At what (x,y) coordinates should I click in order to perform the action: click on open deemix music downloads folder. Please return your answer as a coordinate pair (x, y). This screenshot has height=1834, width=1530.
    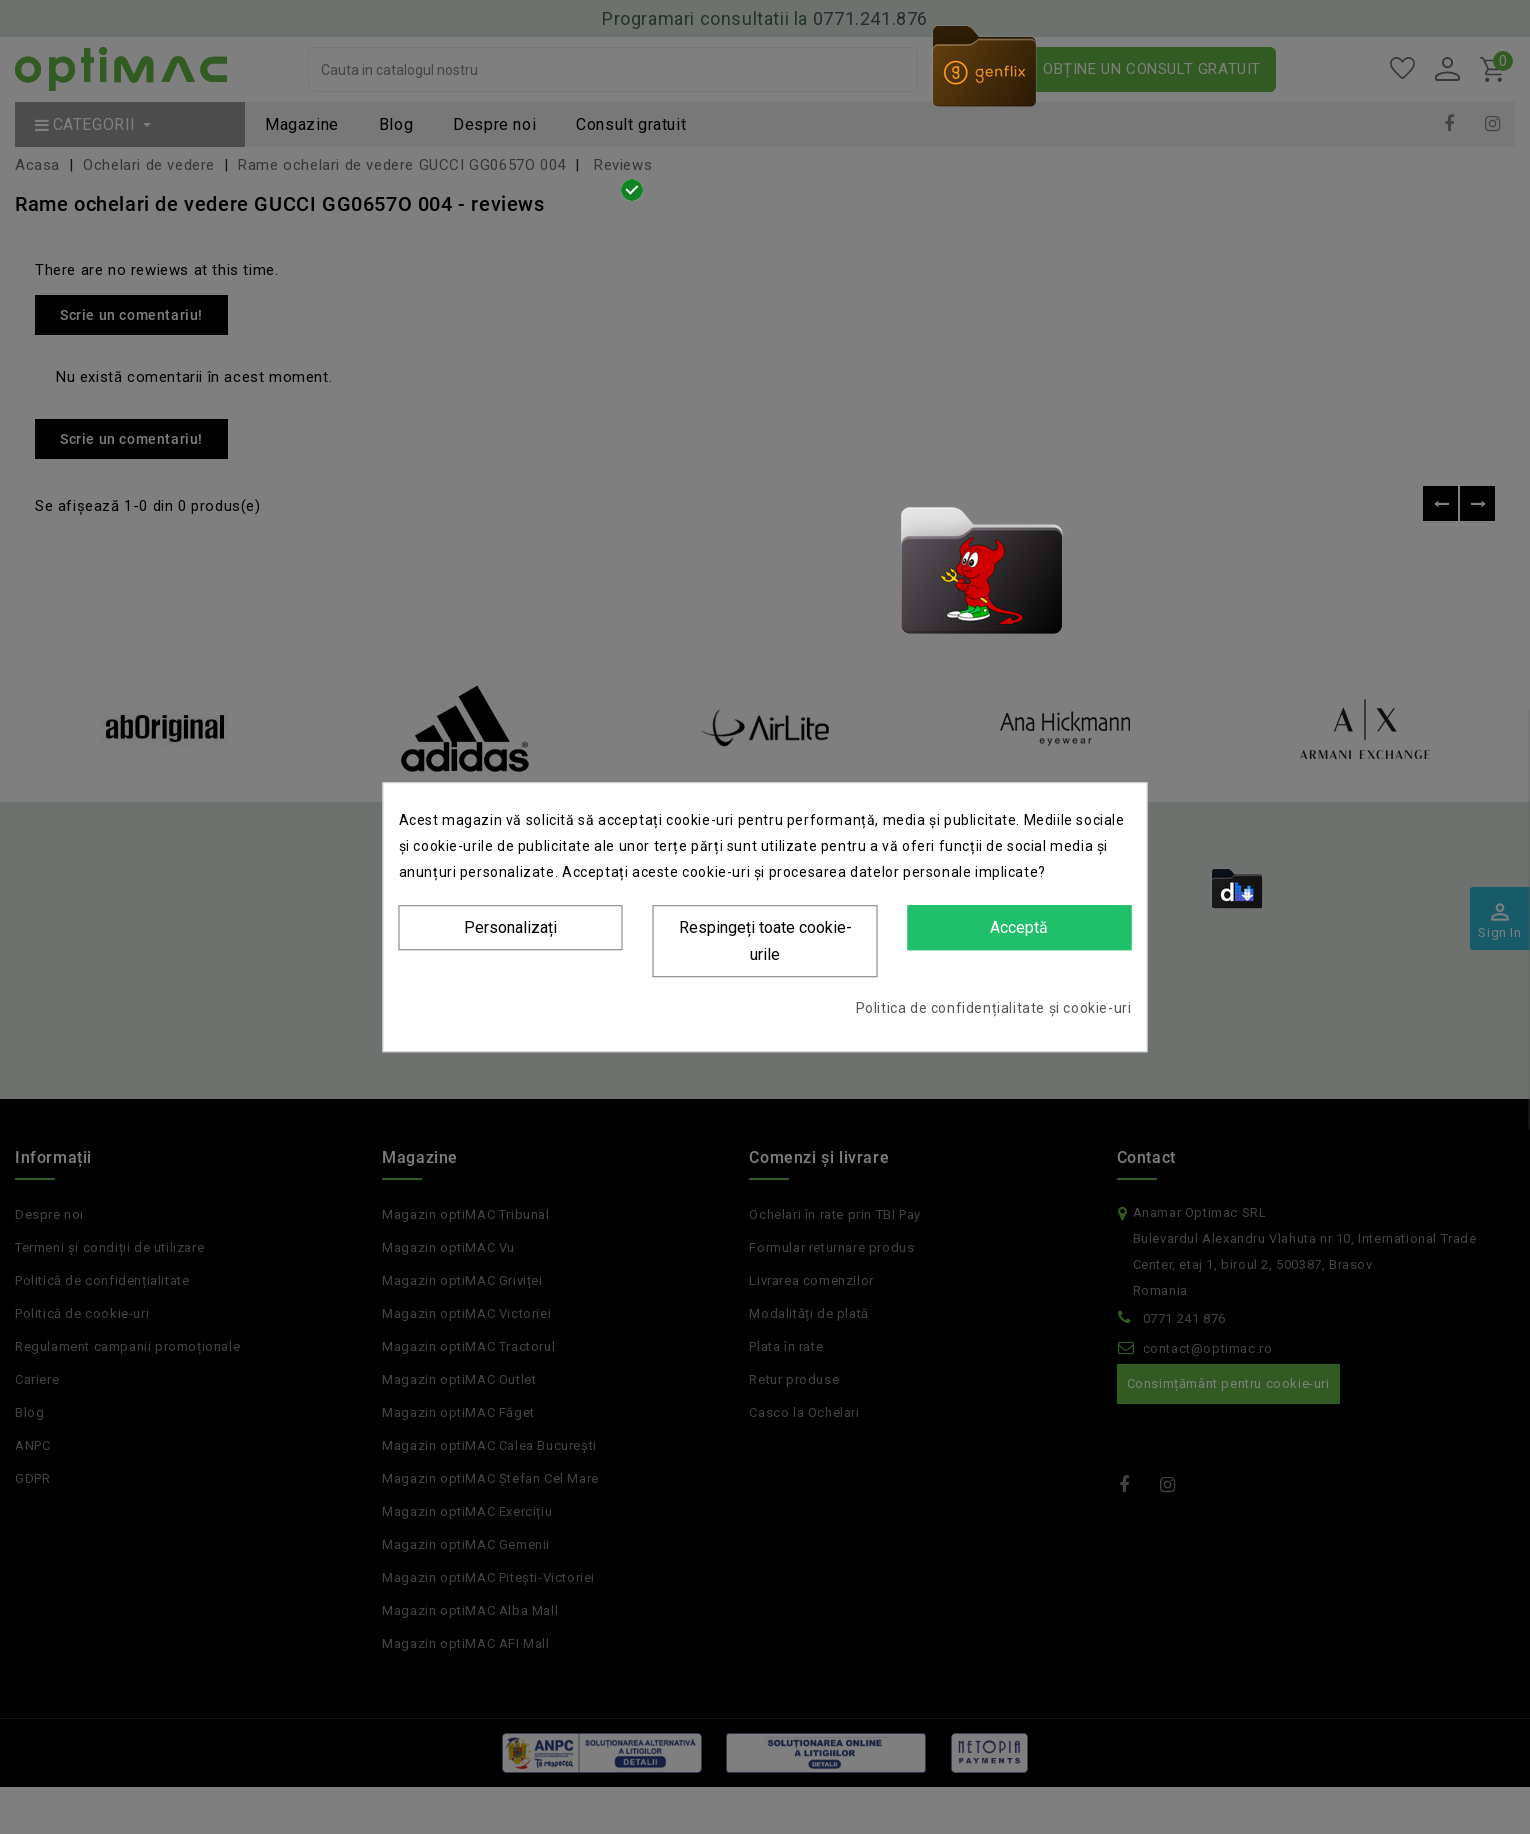
    Looking at the image, I should click on (1237, 890).